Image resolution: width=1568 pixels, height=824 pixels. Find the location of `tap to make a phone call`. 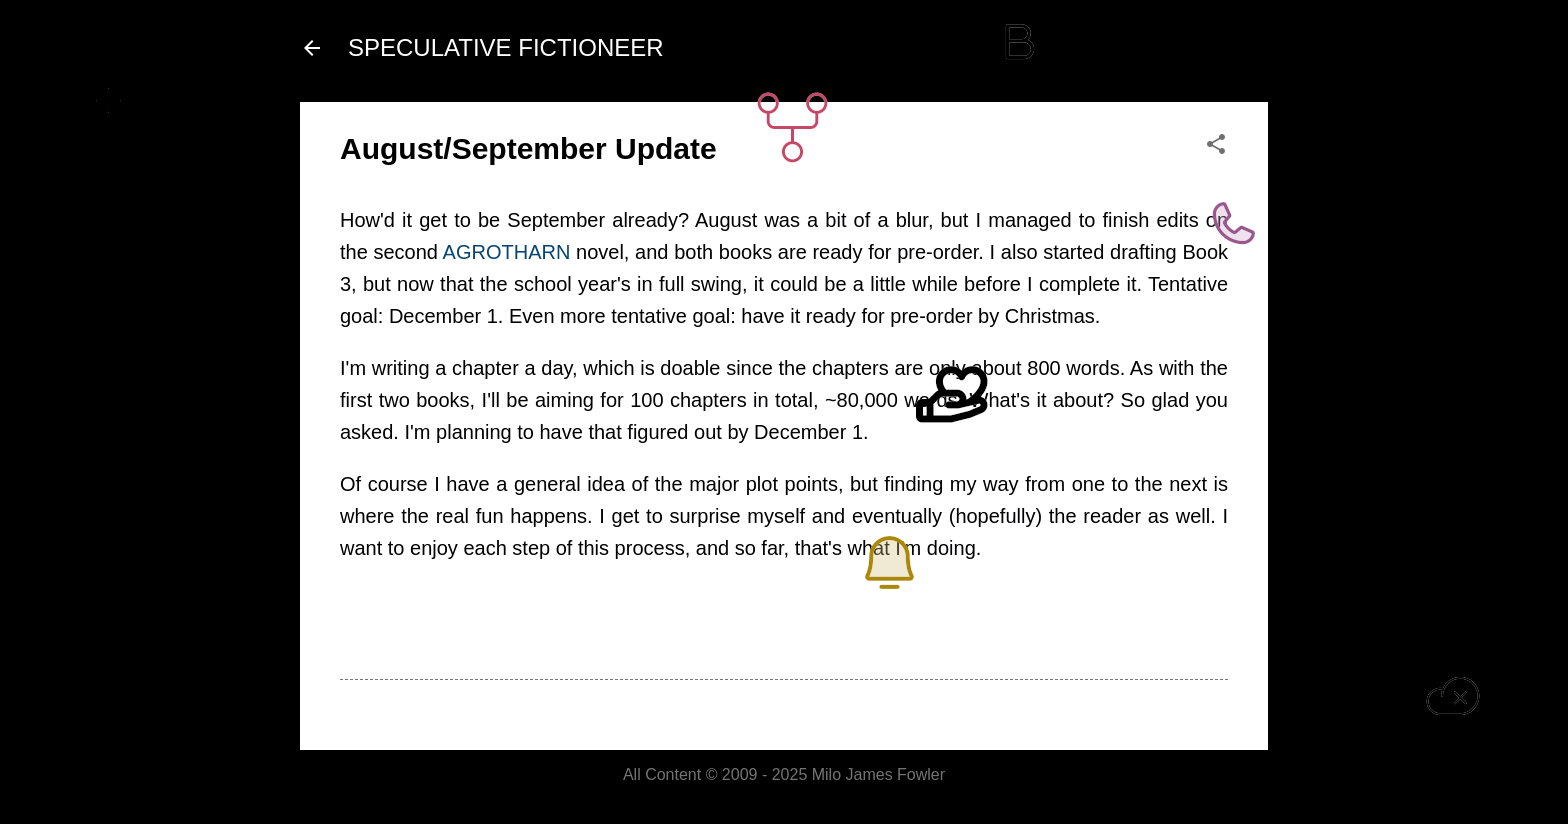

tap to make a phone call is located at coordinates (1233, 224).